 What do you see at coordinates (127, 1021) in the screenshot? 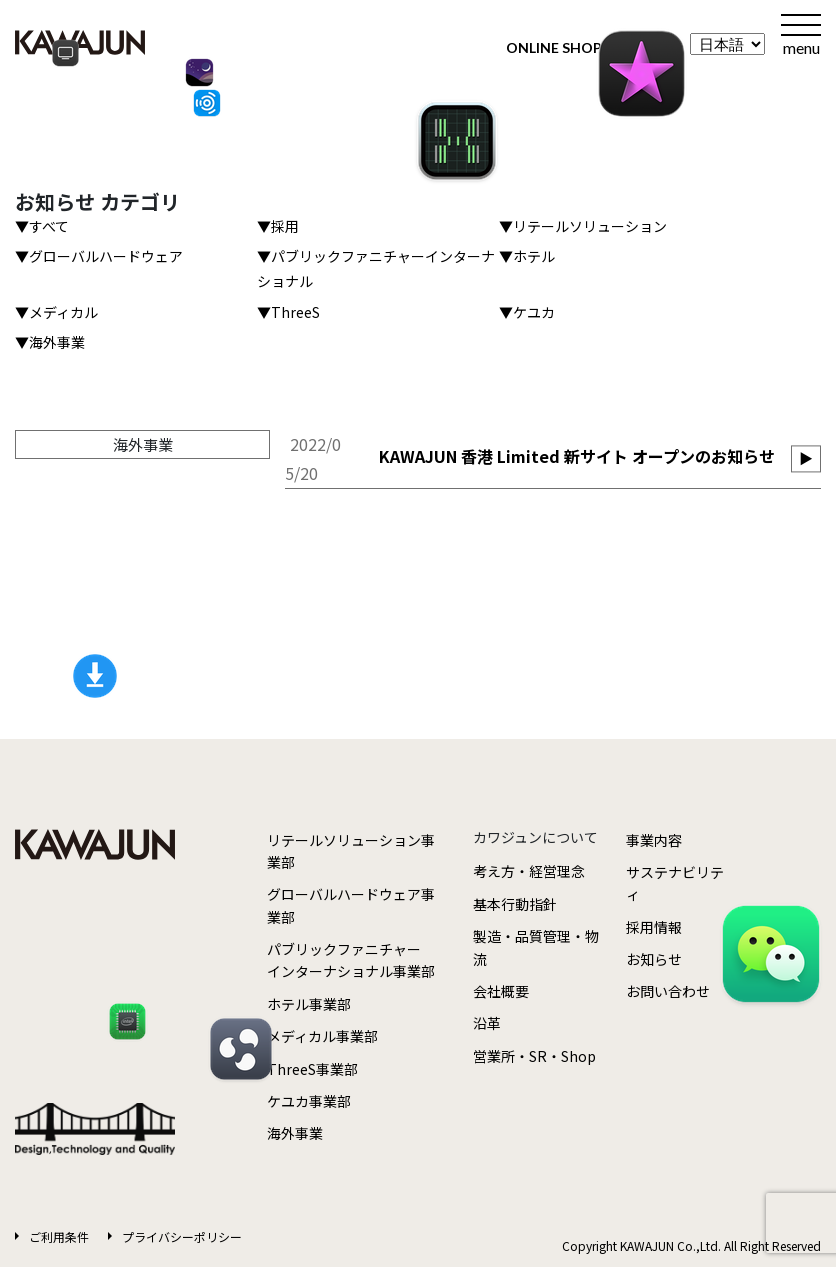
I see `open hardware information utility` at bounding box center [127, 1021].